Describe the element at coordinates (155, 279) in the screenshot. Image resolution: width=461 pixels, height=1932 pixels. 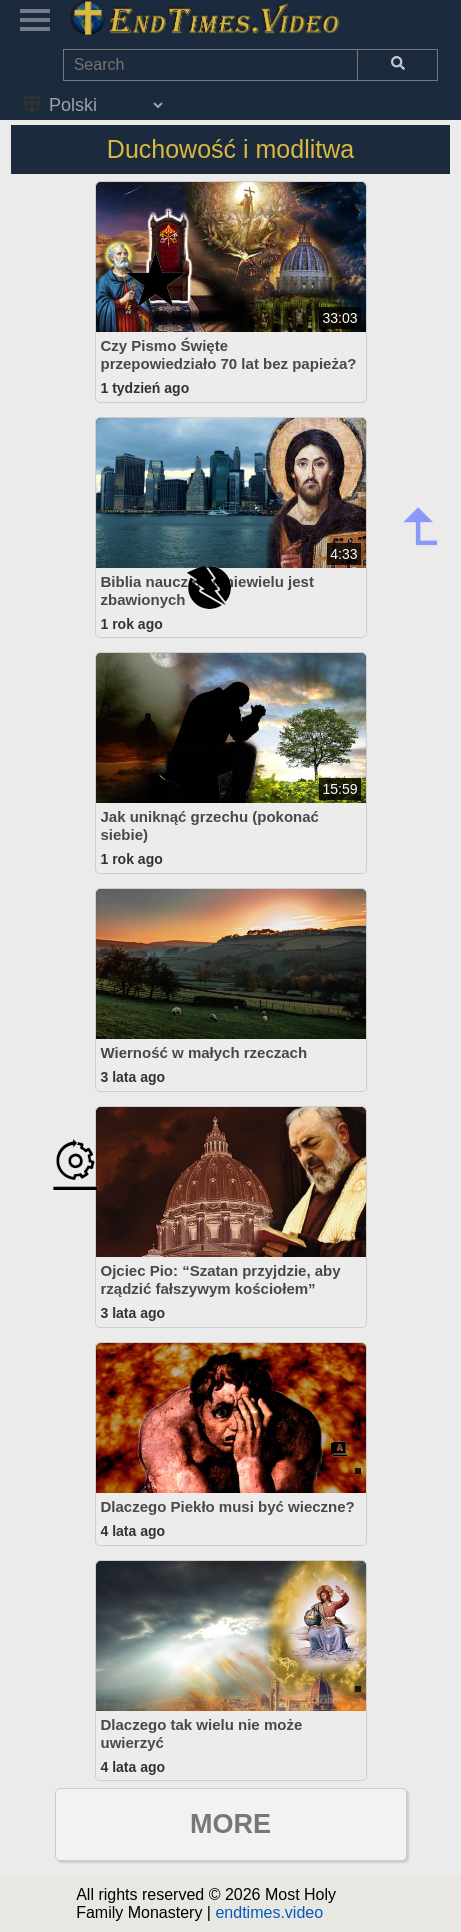
I see `open the Macy's app or website` at that location.